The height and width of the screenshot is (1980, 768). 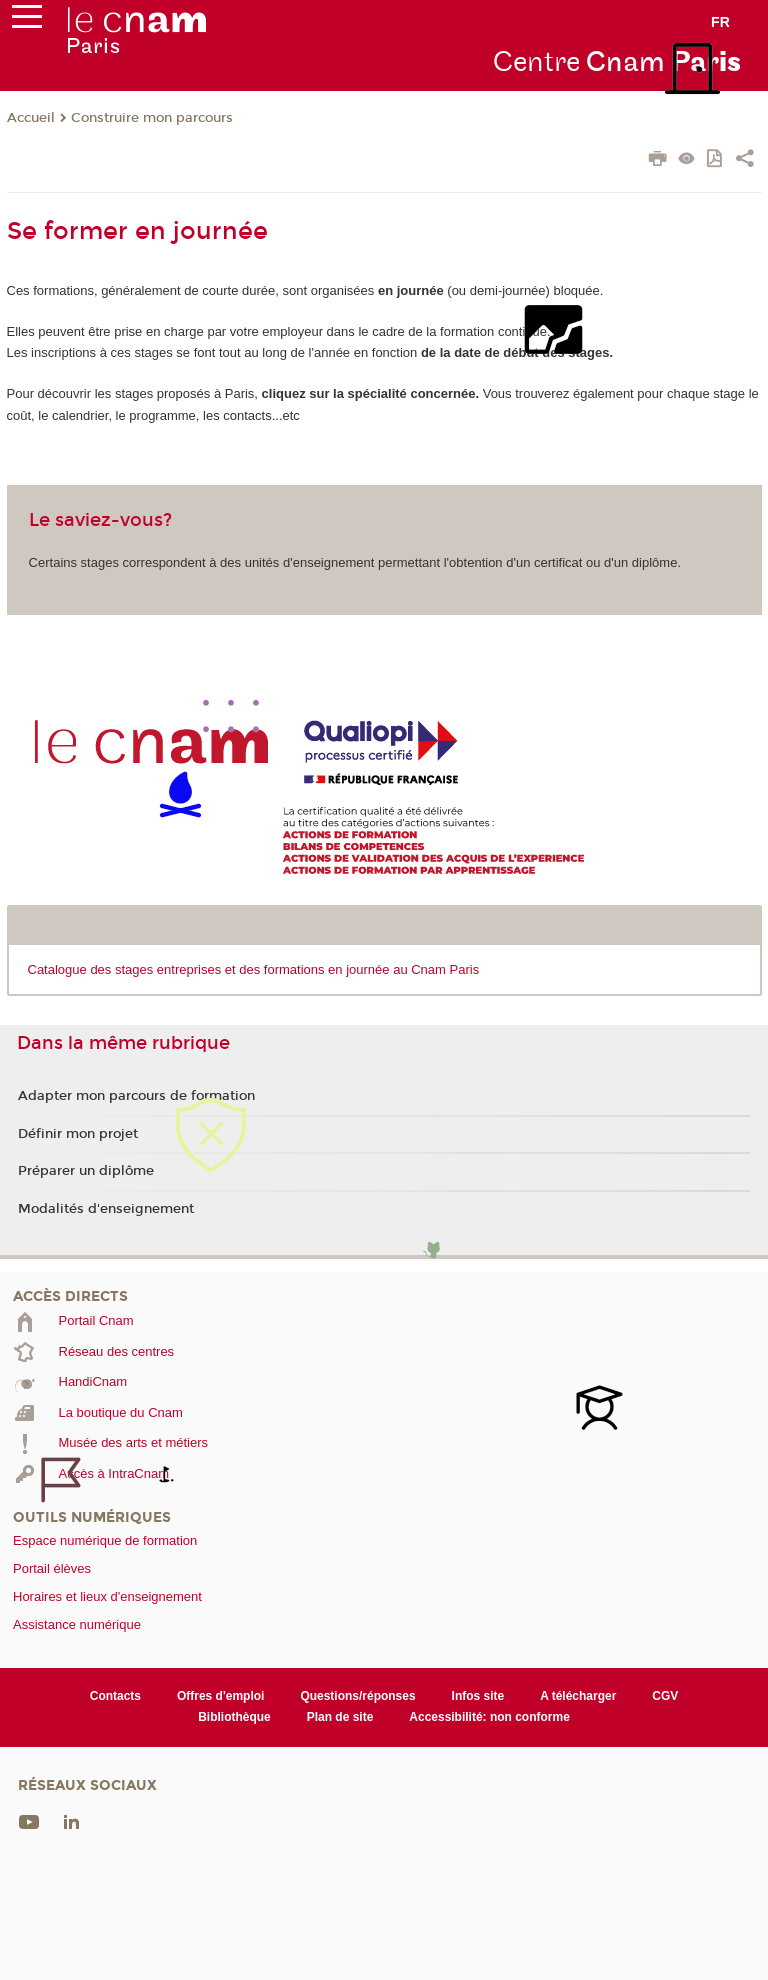 I want to click on access camping or outdoor activity features, so click(x=180, y=794).